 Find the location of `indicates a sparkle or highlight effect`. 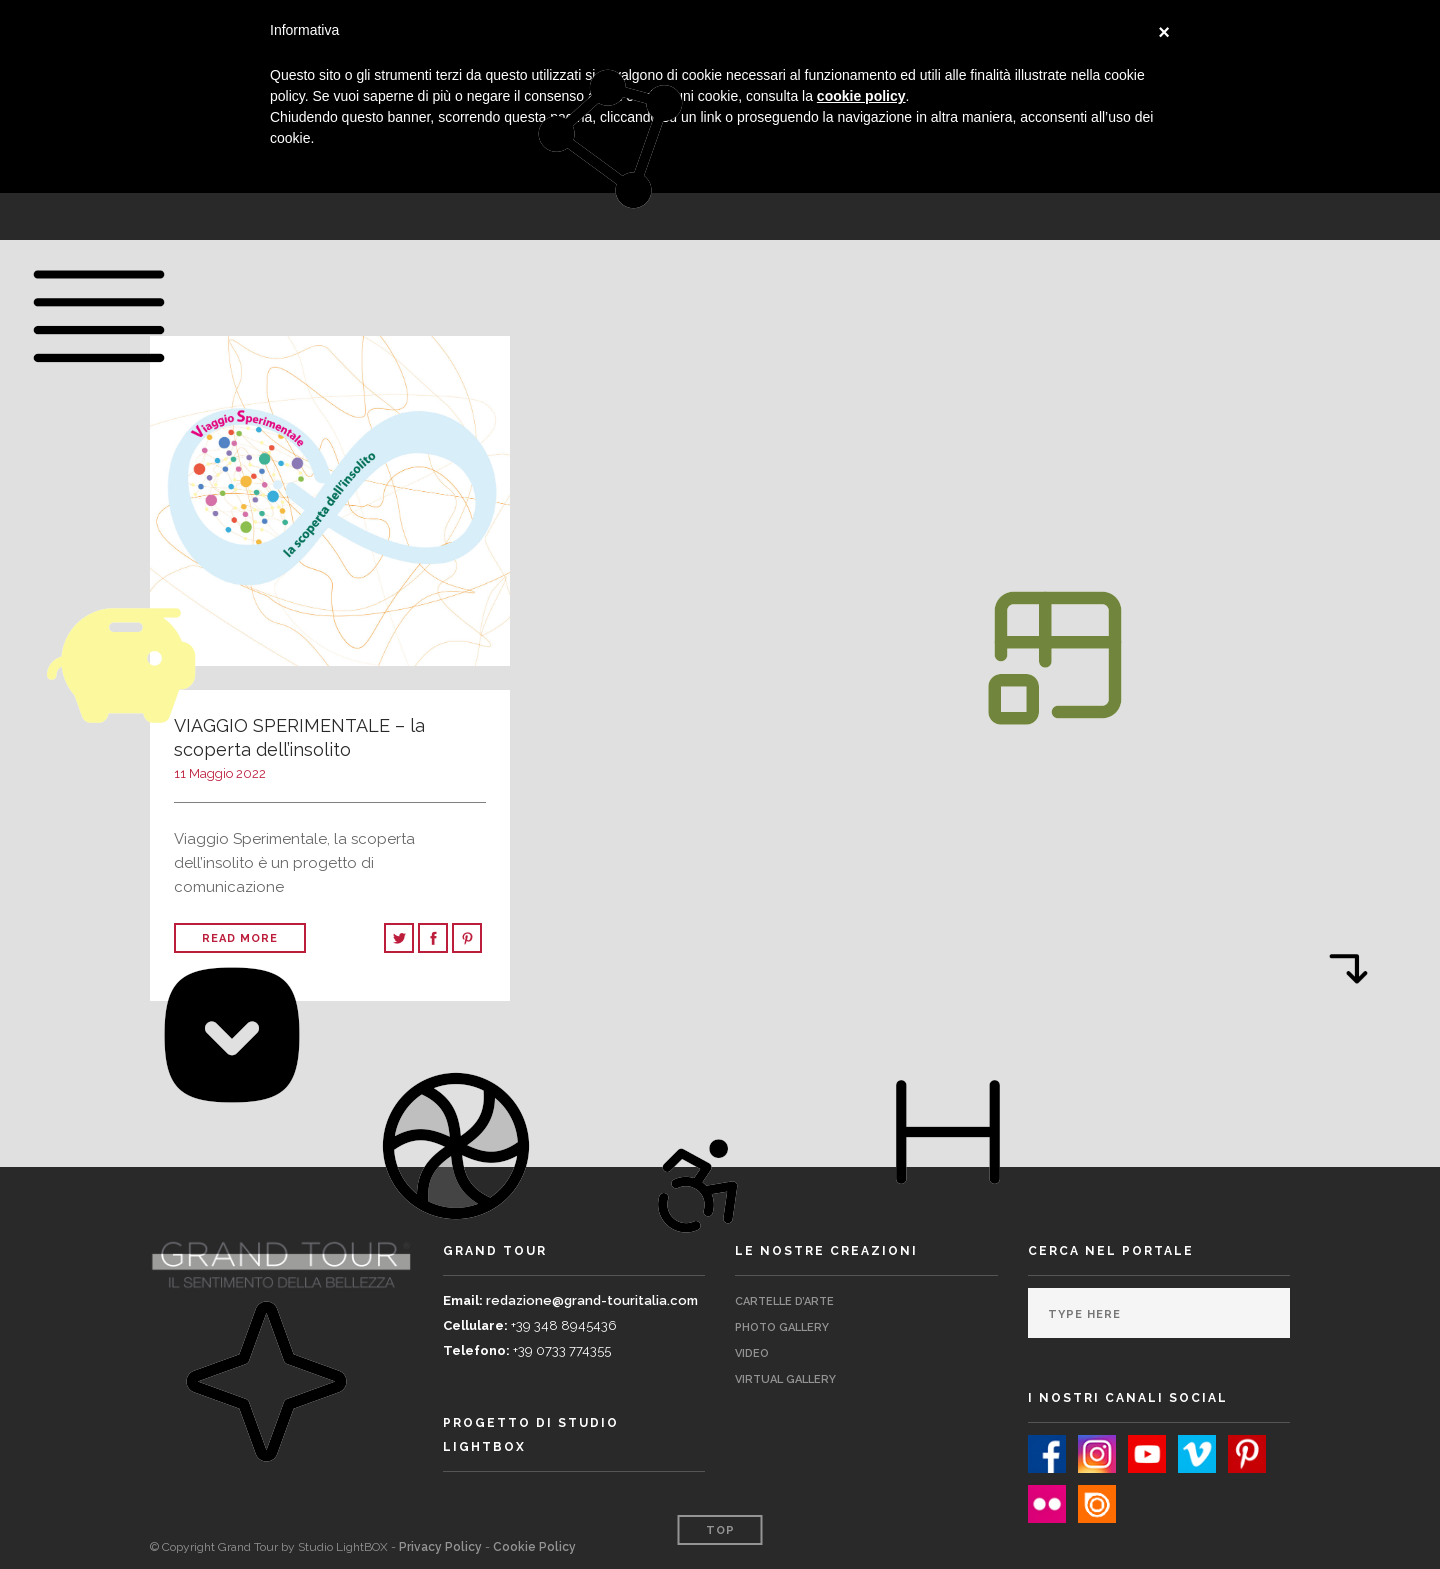

indicates a sparkle or highlight effect is located at coordinates (266, 1381).